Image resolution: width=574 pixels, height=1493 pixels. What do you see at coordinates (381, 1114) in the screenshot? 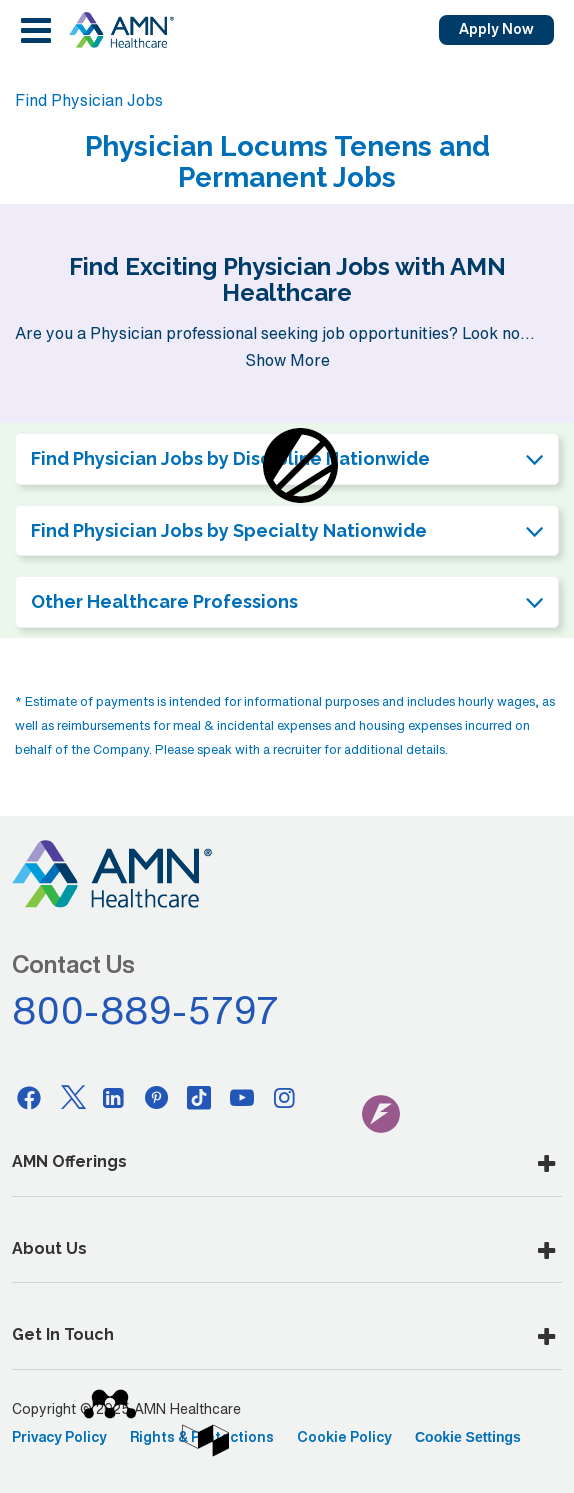
I see `FastAPI framework branding or integration` at bounding box center [381, 1114].